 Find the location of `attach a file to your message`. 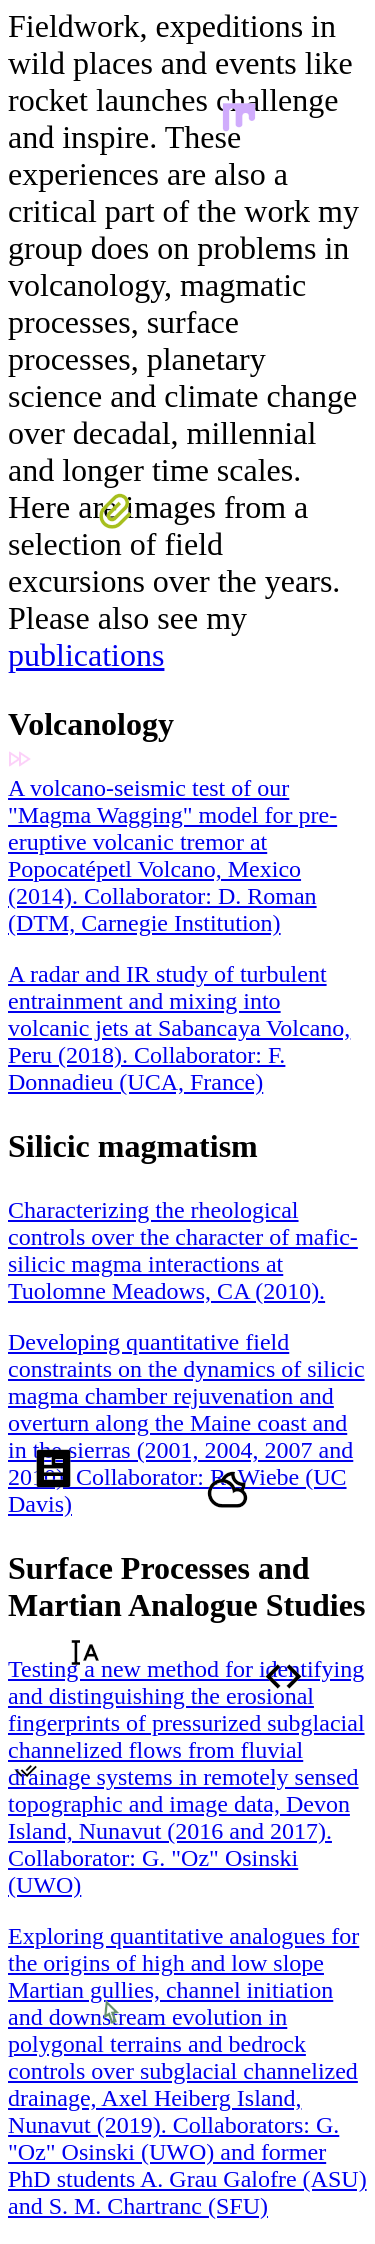

attach a file to your message is located at coordinates (116, 512).